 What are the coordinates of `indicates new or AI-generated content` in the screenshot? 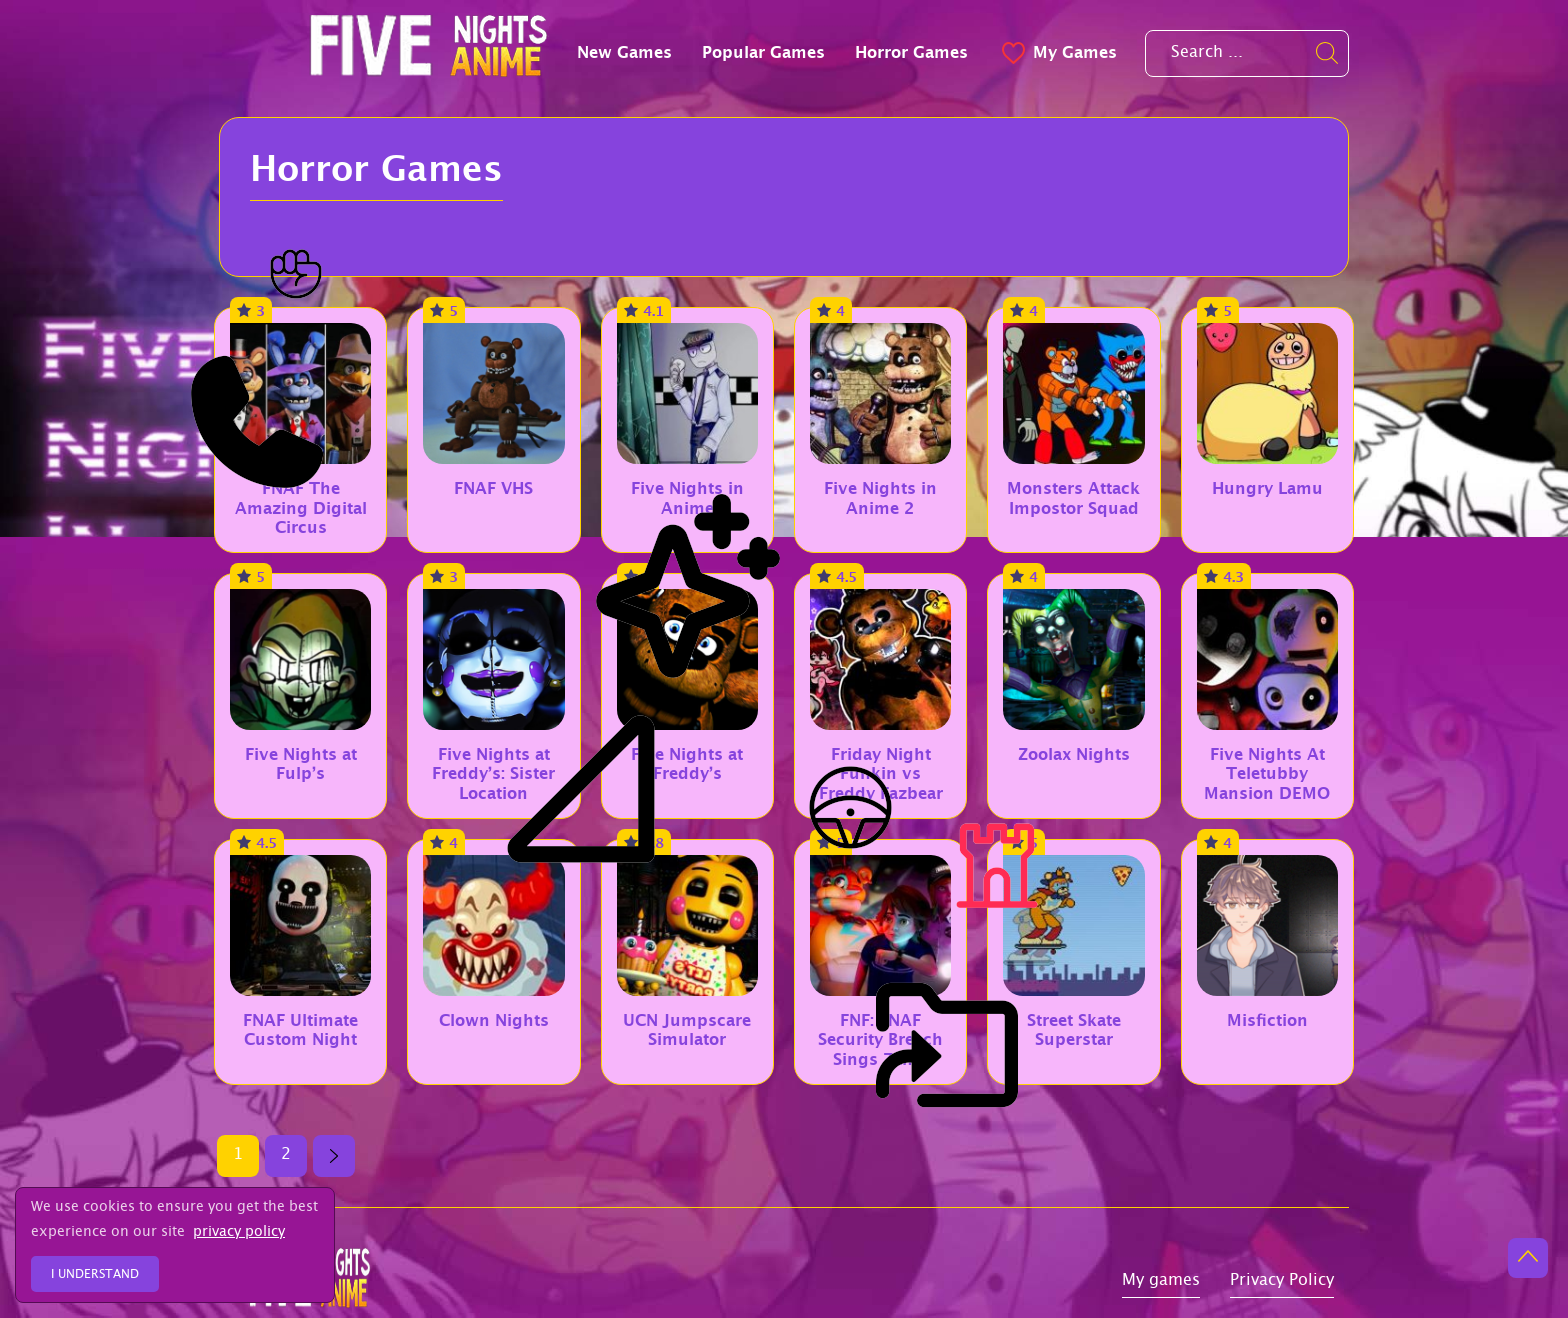 It's located at (685, 589).